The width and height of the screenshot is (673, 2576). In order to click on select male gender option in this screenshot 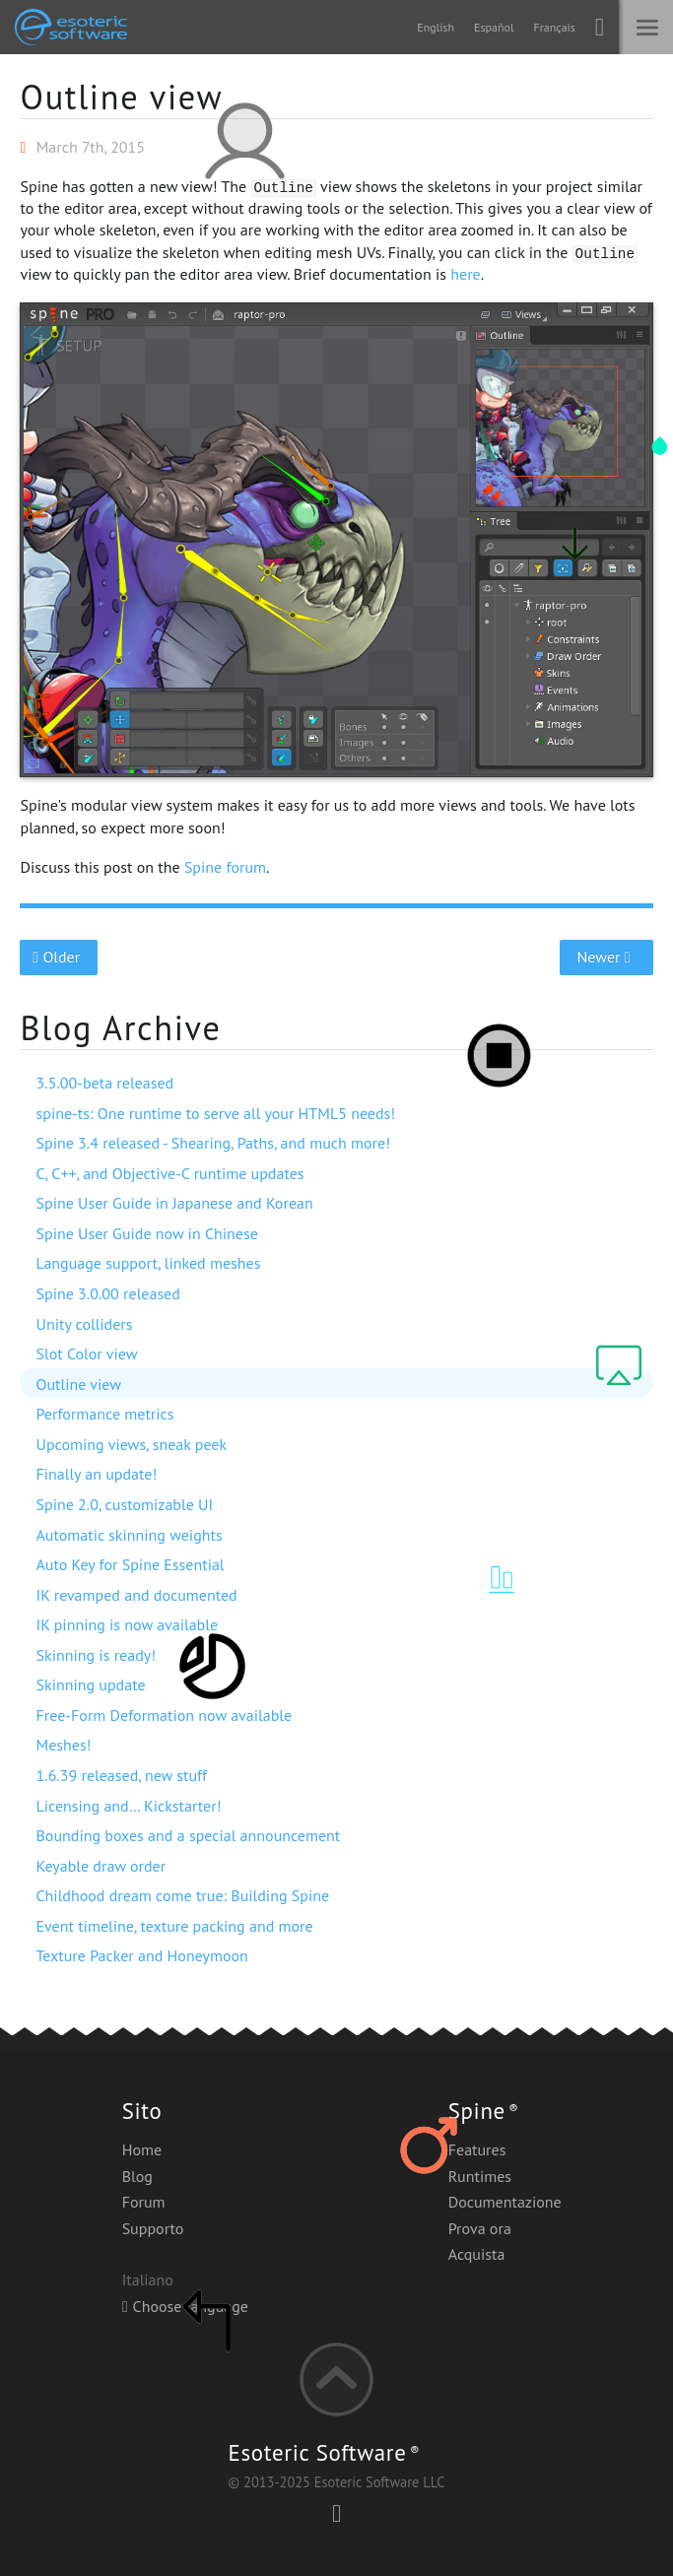, I will do `click(429, 2146)`.